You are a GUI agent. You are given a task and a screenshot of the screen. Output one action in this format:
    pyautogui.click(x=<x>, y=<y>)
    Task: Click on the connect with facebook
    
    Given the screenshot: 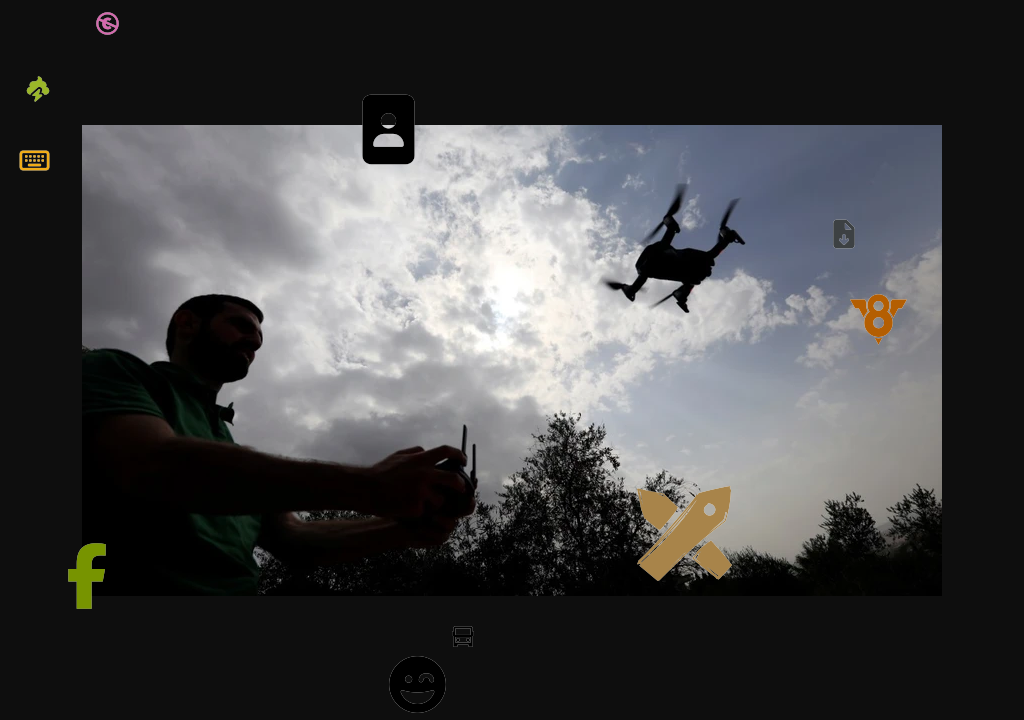 What is the action you would take?
    pyautogui.click(x=87, y=576)
    